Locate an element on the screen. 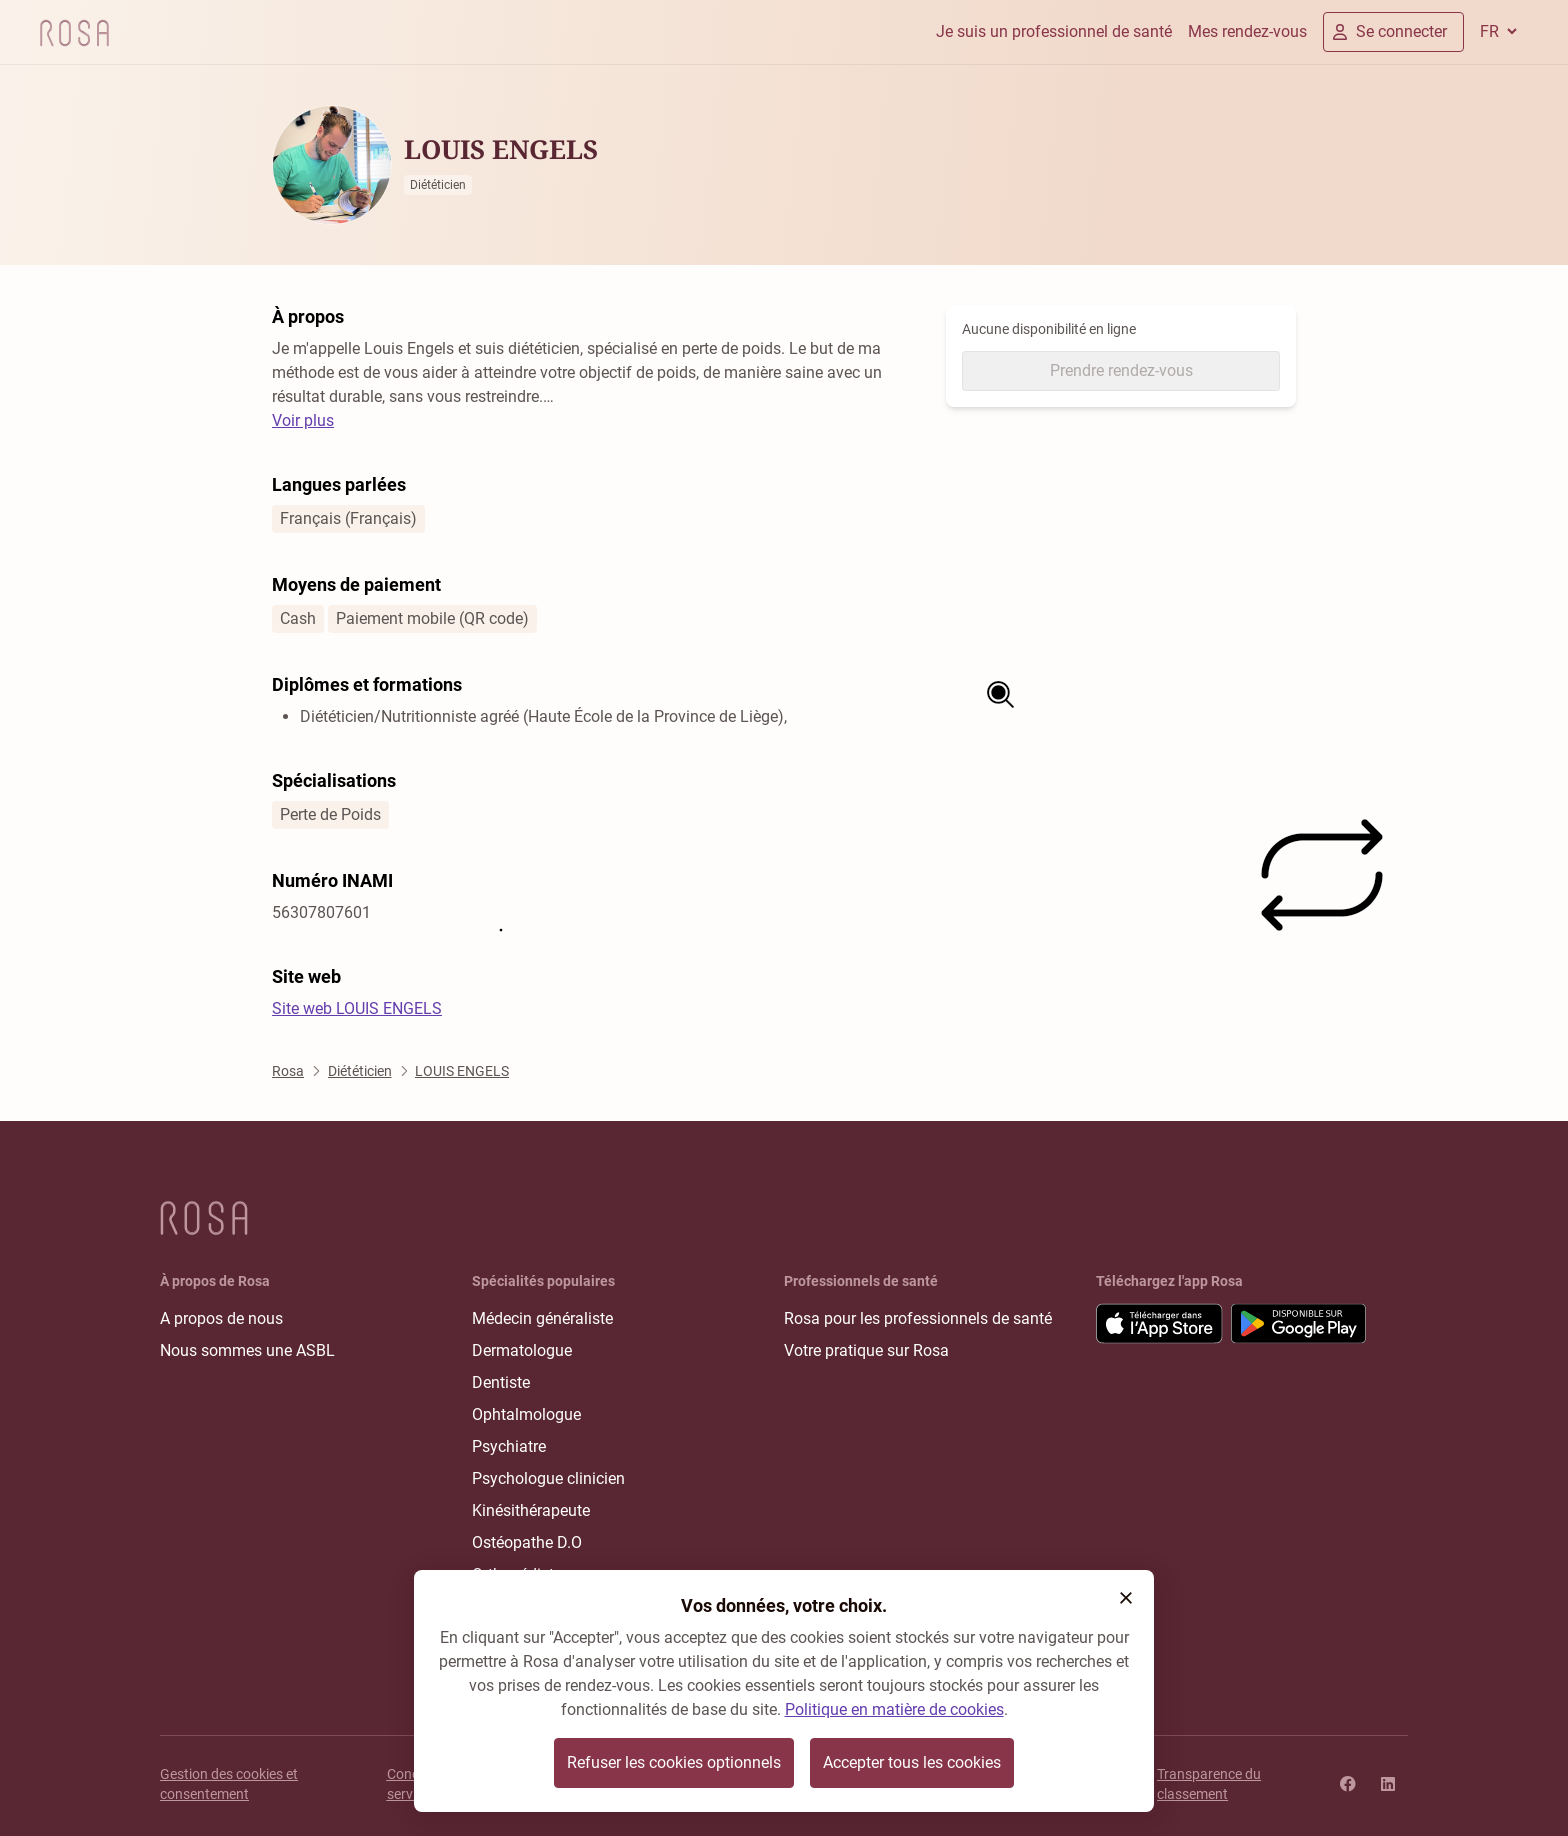 The width and height of the screenshot is (1568, 1836). enable repeat mode for media playback is located at coordinates (1322, 875).